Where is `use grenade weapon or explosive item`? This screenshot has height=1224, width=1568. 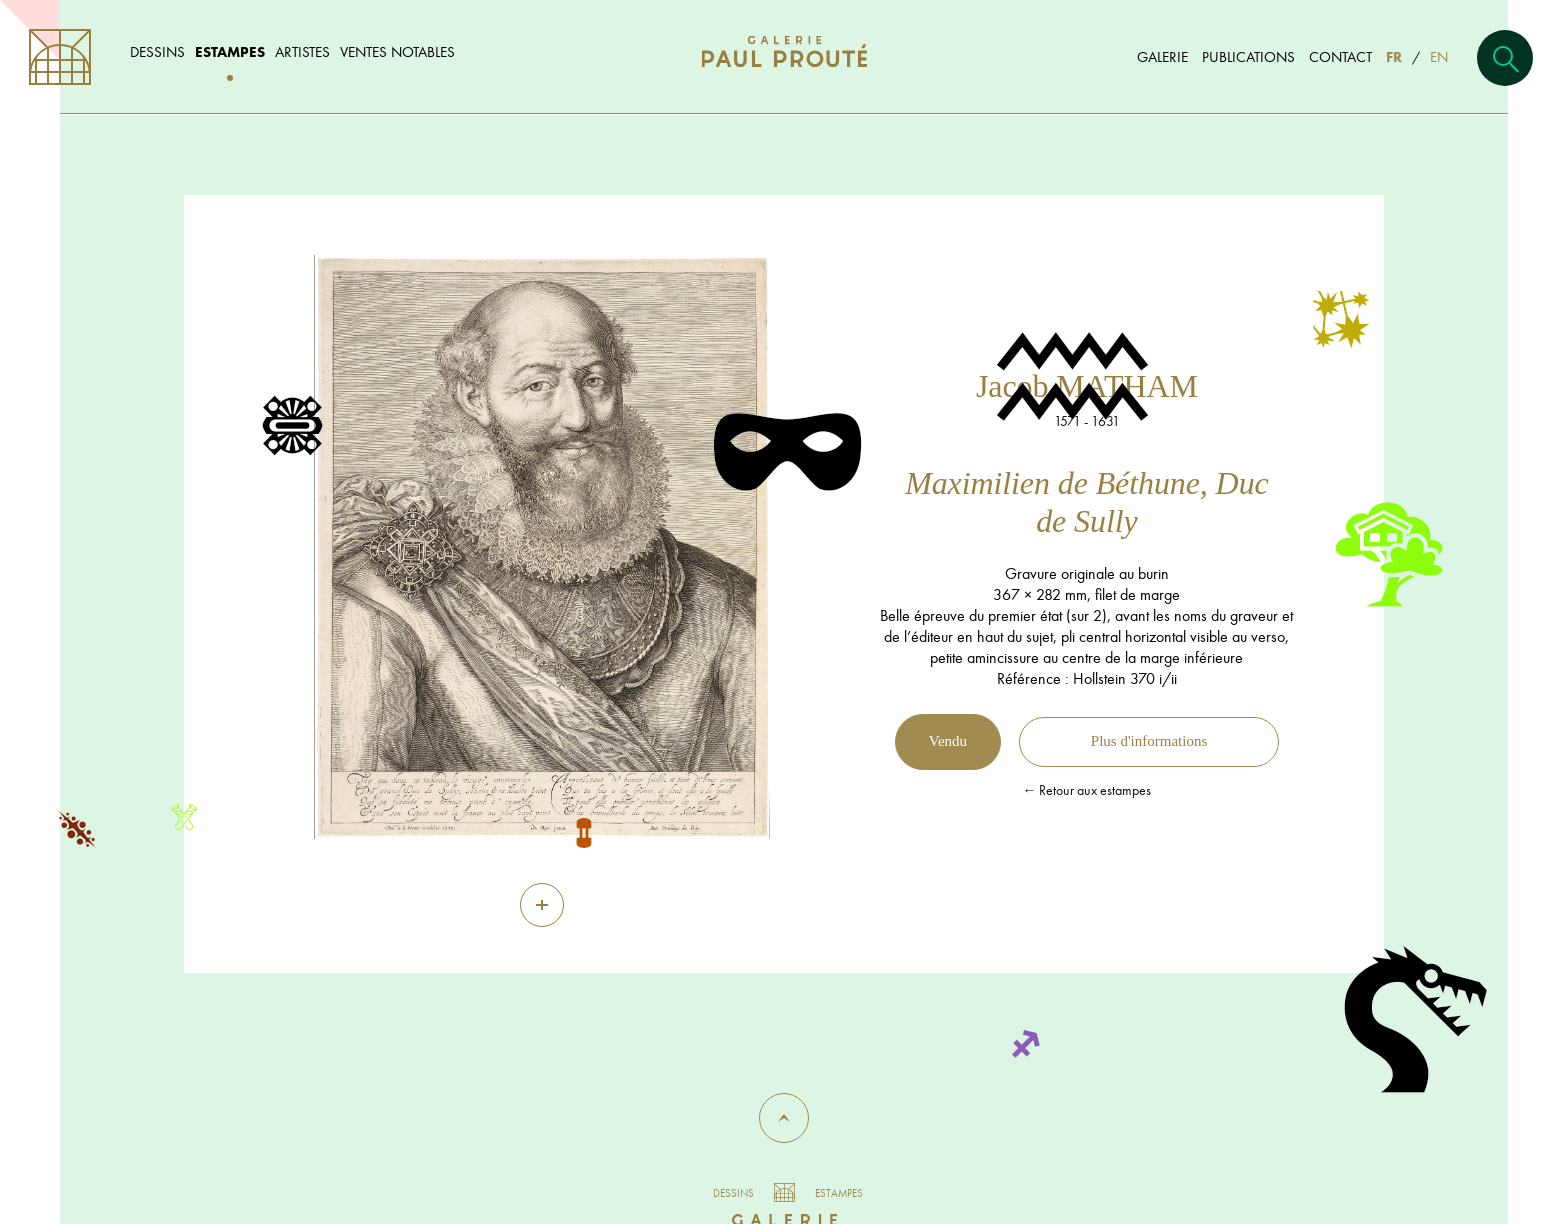 use grenade weapon or explosive item is located at coordinates (584, 833).